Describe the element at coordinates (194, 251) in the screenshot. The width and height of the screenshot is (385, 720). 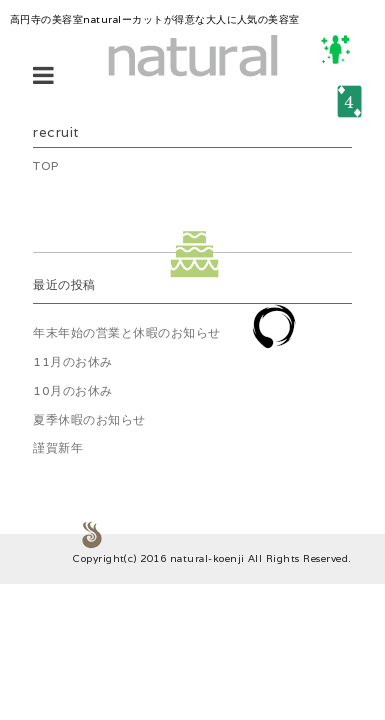
I see `view cake or bakery options` at that location.